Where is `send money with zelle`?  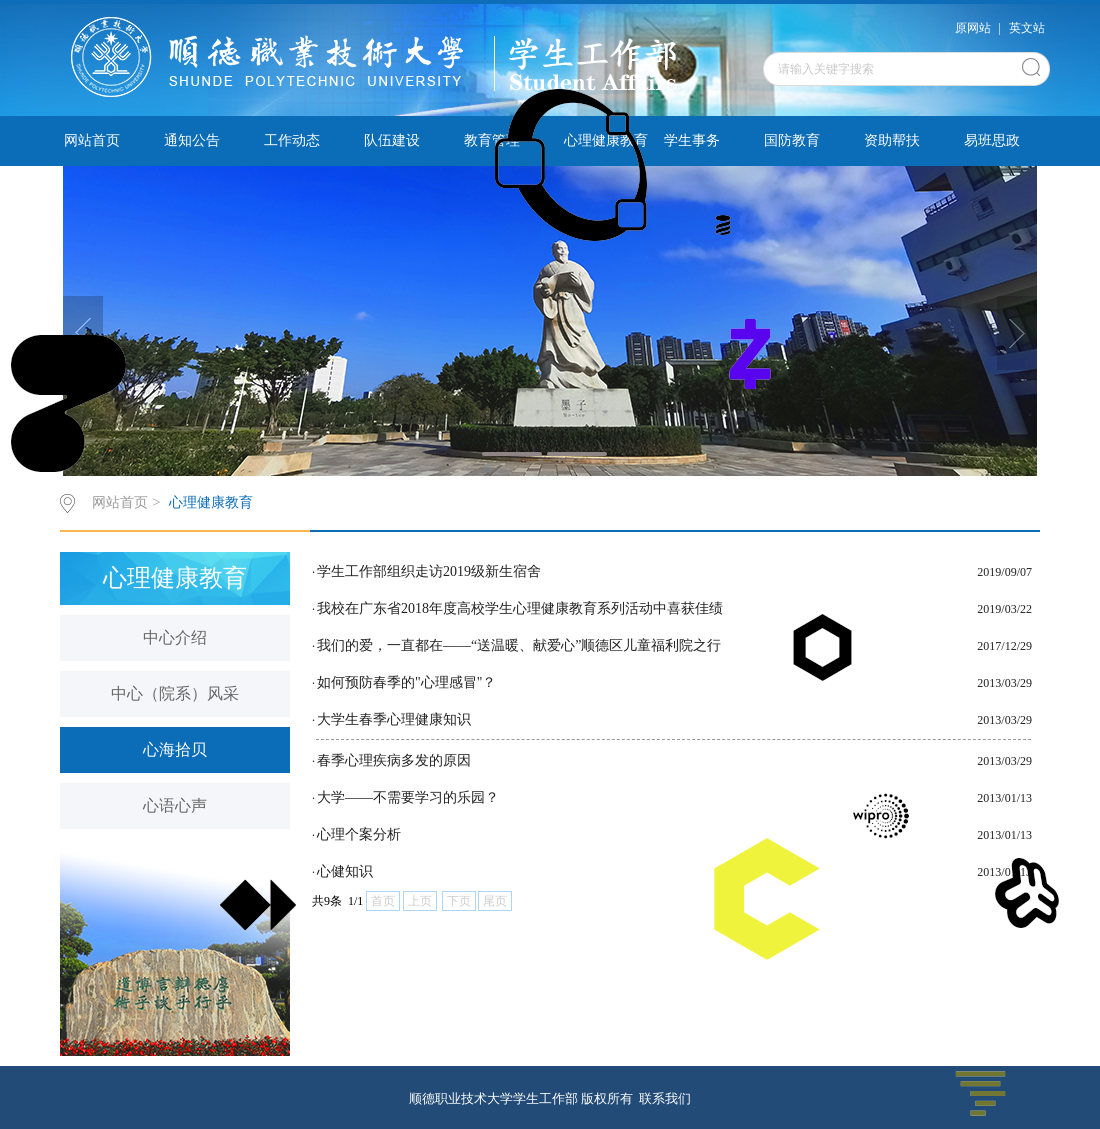
send money with zelle is located at coordinates (750, 354).